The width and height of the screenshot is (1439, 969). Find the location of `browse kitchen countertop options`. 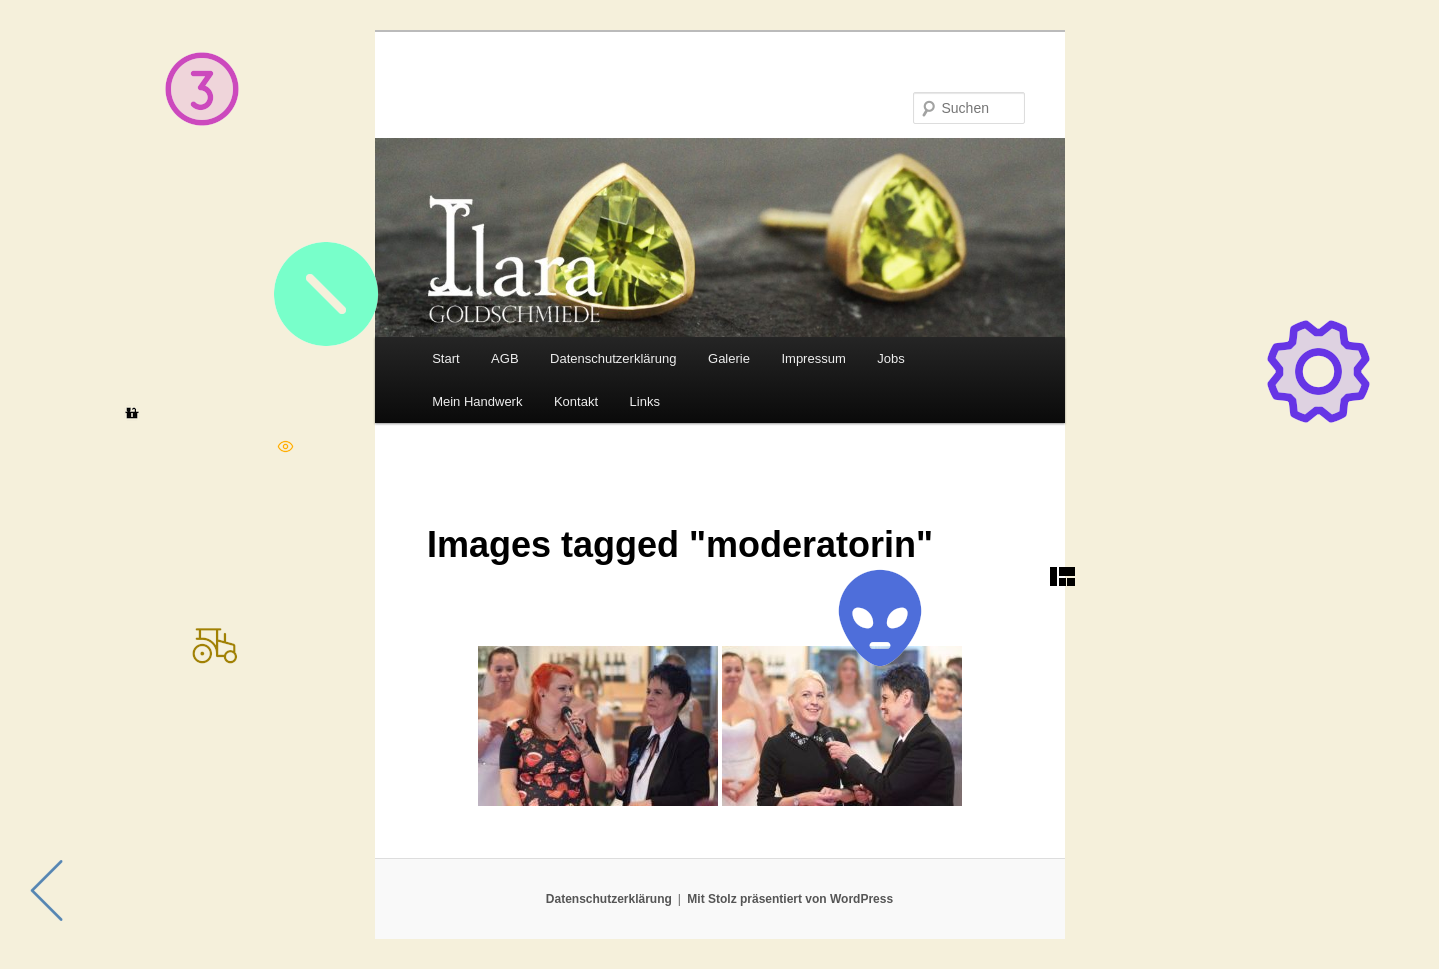

browse kitchen countertop options is located at coordinates (132, 413).